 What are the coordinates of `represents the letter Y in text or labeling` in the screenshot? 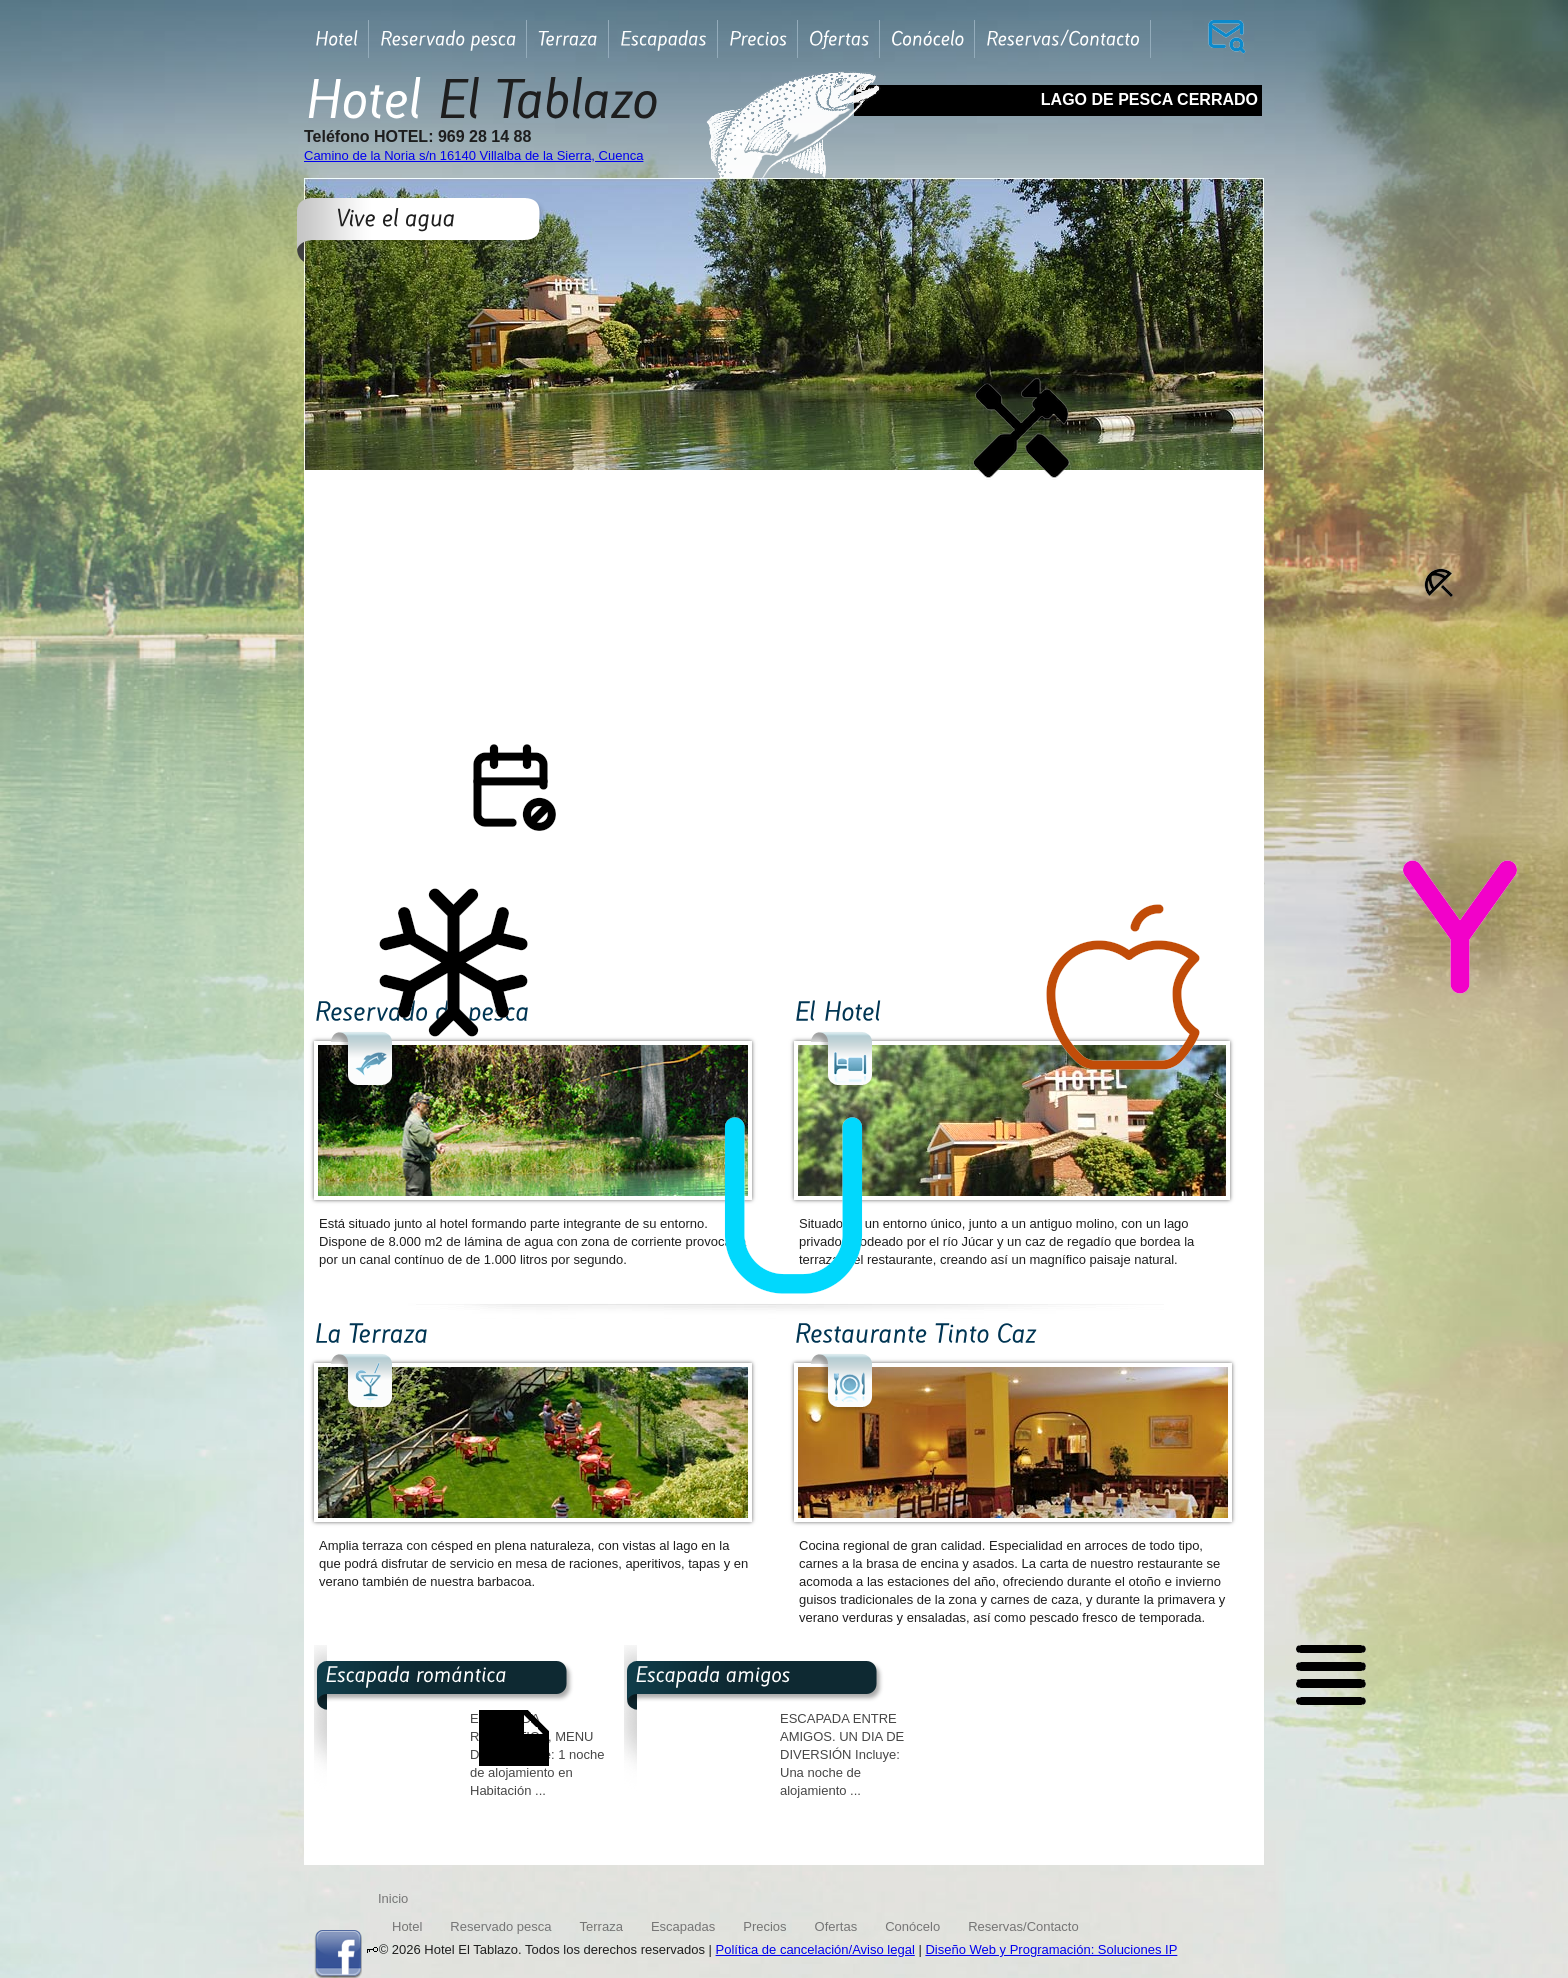 It's located at (1460, 927).